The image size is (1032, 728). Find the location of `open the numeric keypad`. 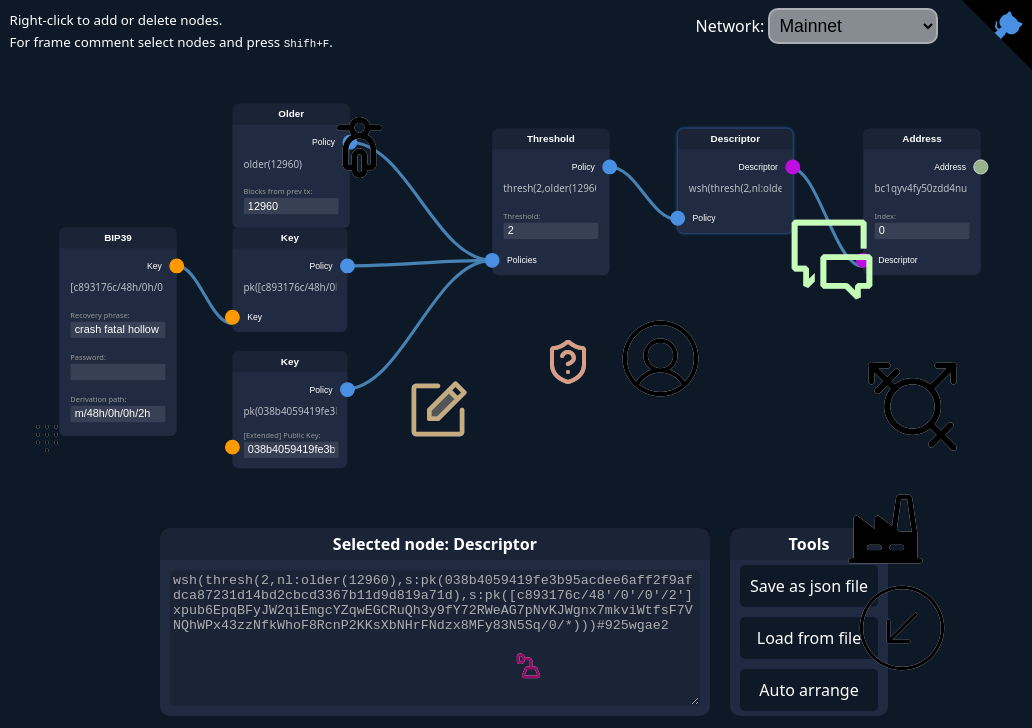

open the numeric keypad is located at coordinates (47, 438).